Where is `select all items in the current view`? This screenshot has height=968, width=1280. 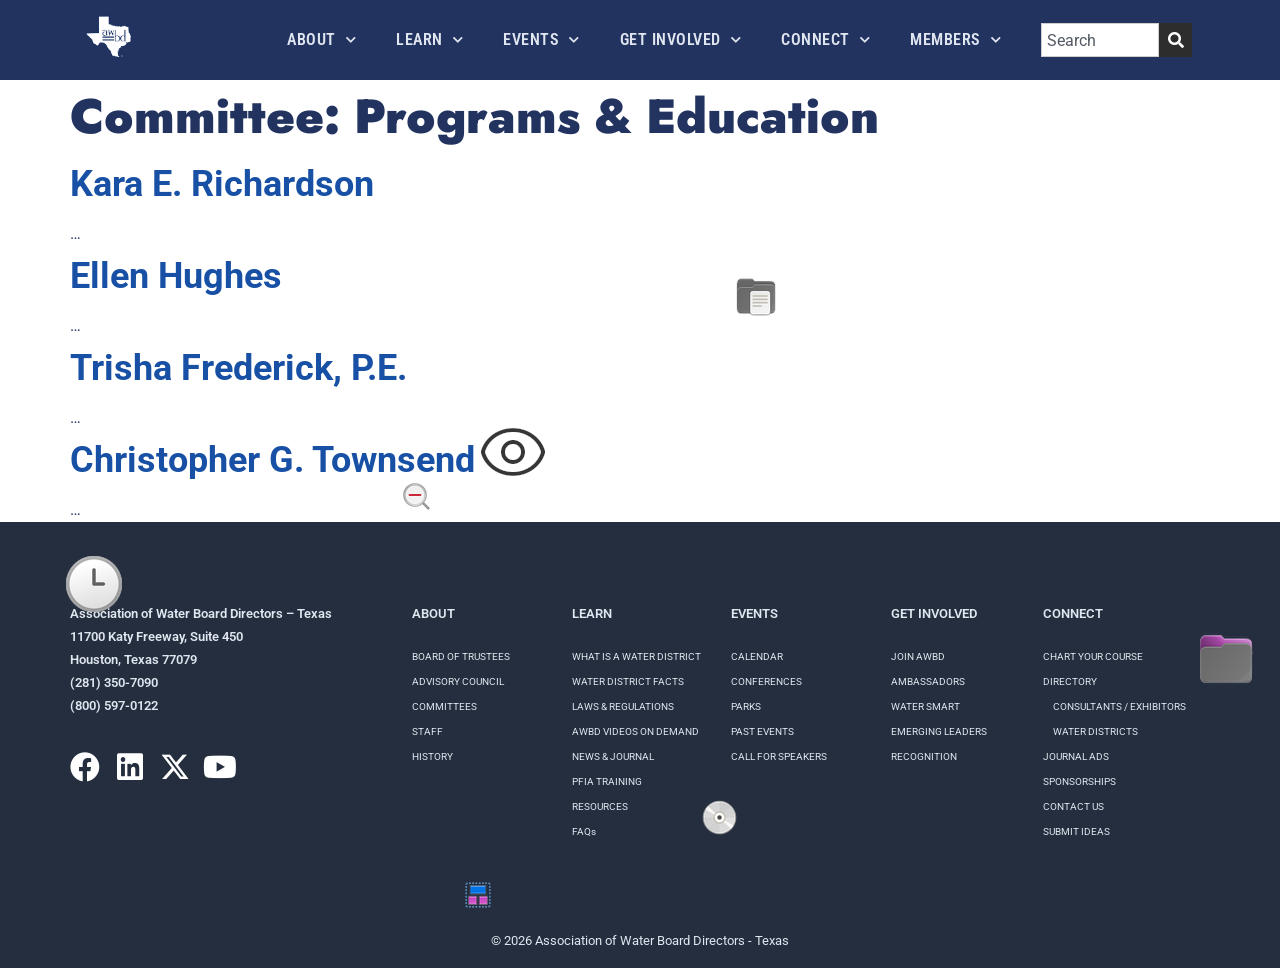
select all items in the current view is located at coordinates (478, 895).